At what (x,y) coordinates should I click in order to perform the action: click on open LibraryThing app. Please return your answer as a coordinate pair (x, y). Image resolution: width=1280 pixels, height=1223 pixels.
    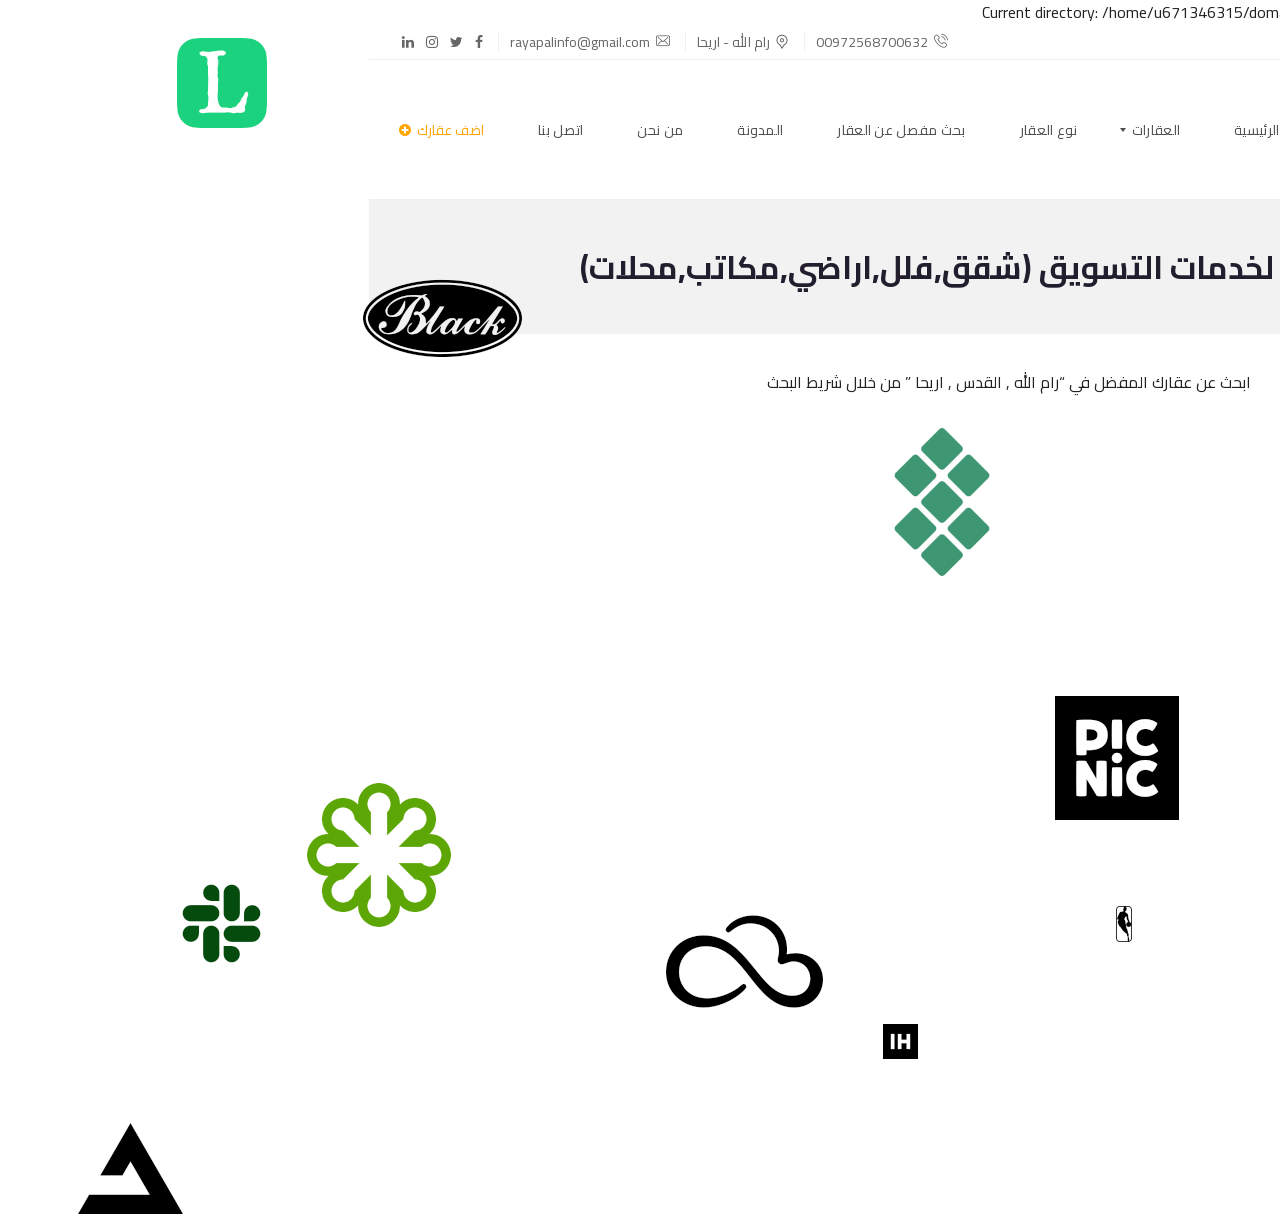
    Looking at the image, I should click on (222, 83).